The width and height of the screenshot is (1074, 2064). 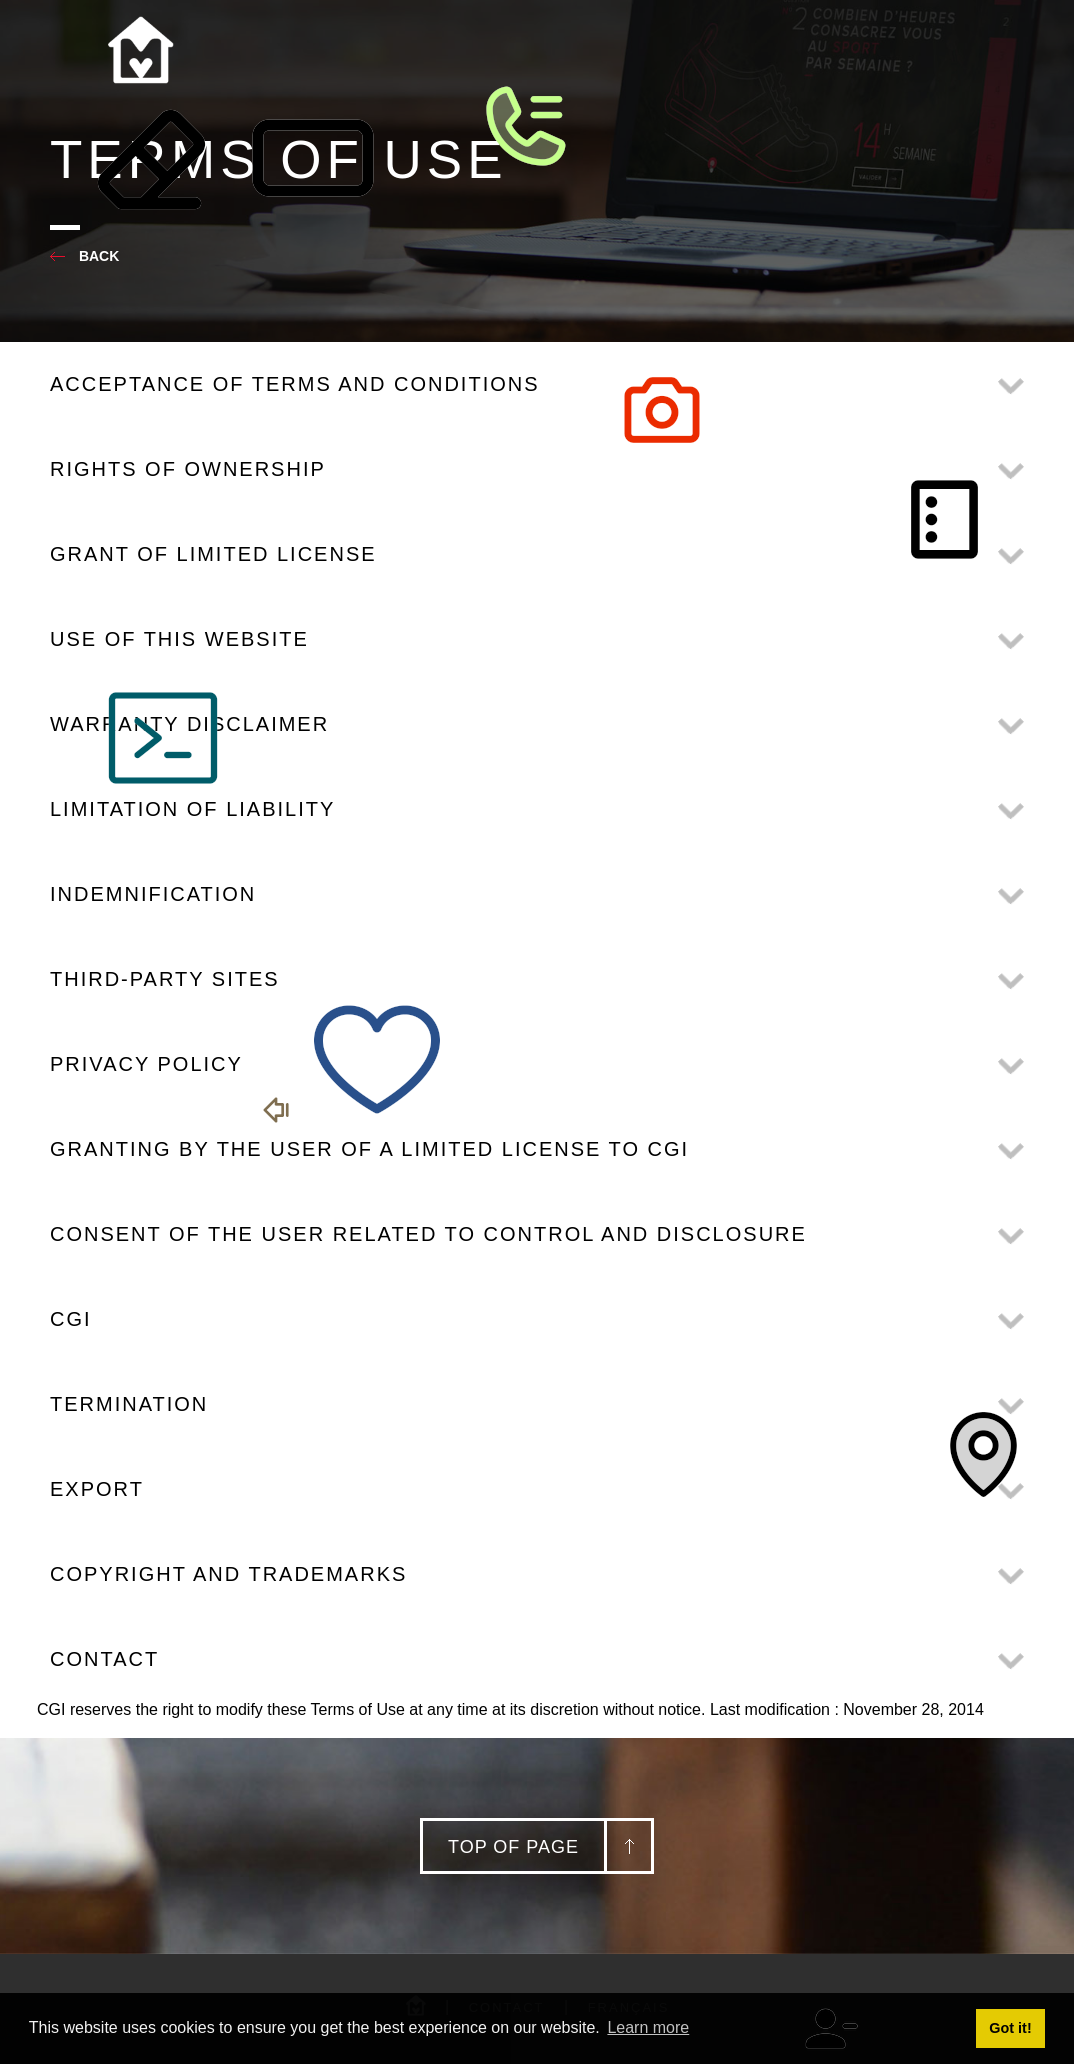 What do you see at coordinates (662, 410) in the screenshot?
I see `take a photo` at bounding box center [662, 410].